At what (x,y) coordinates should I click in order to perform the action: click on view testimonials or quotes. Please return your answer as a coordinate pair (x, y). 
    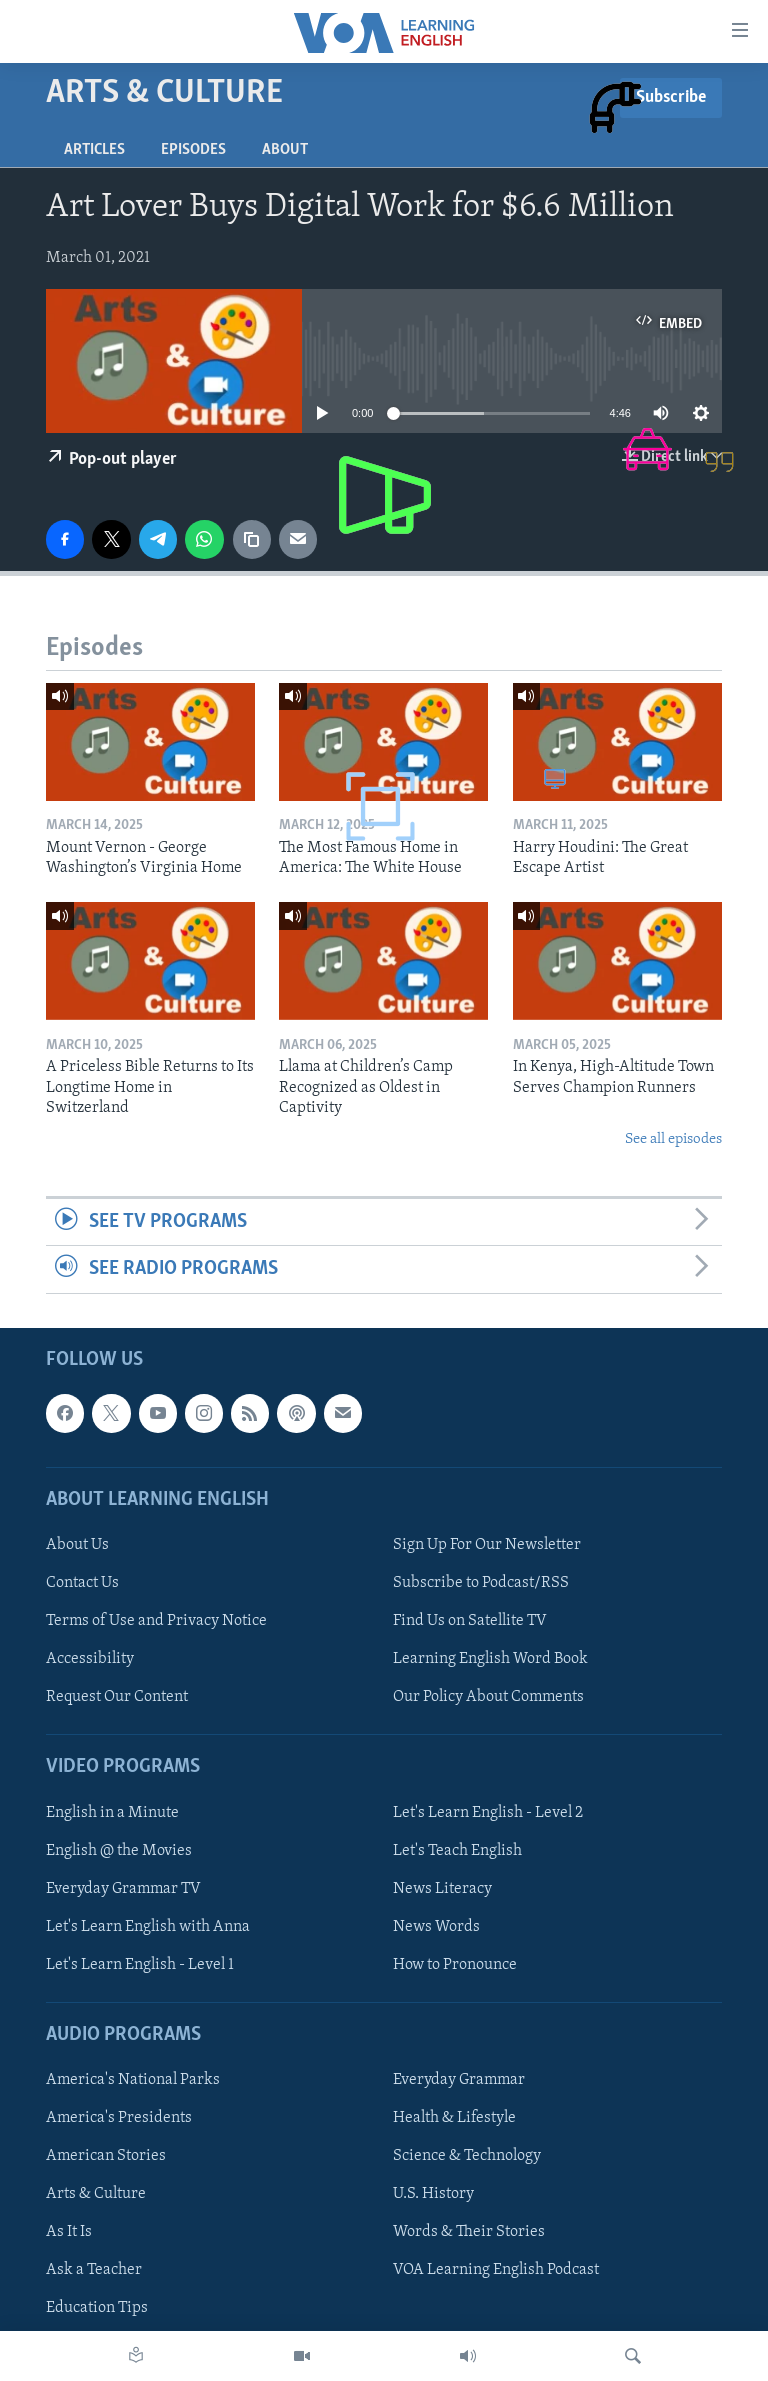
    Looking at the image, I should click on (719, 461).